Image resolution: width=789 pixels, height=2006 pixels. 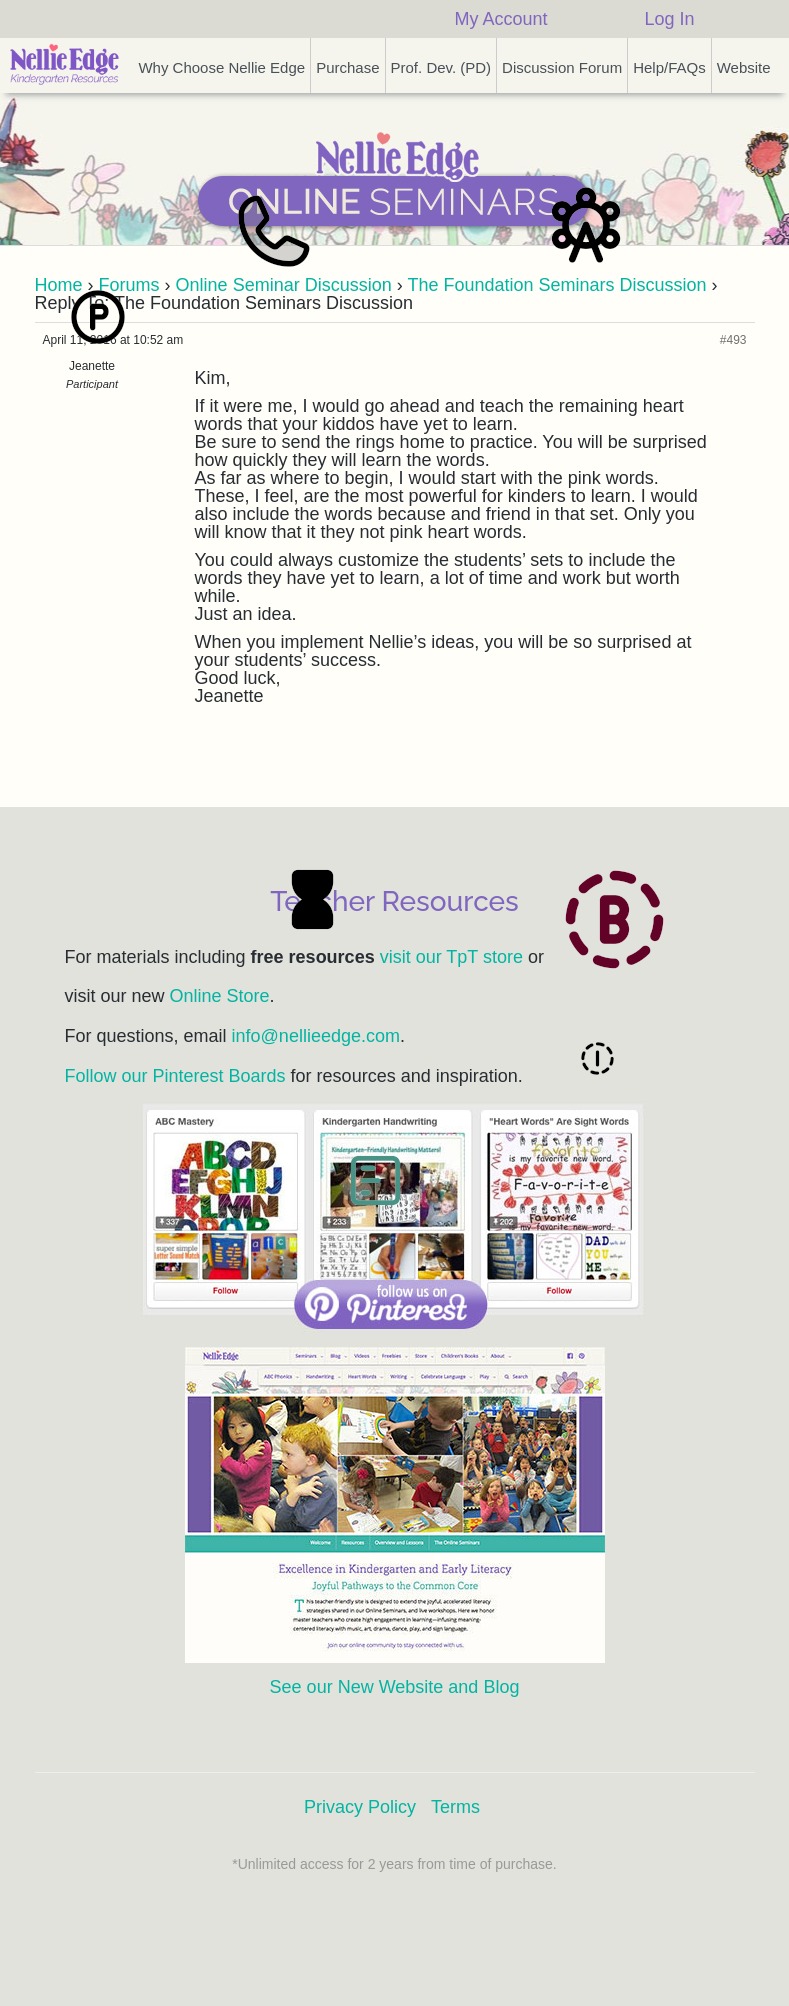 What do you see at coordinates (586, 225) in the screenshot?
I see `view carousel or ferris wheel attraction` at bounding box center [586, 225].